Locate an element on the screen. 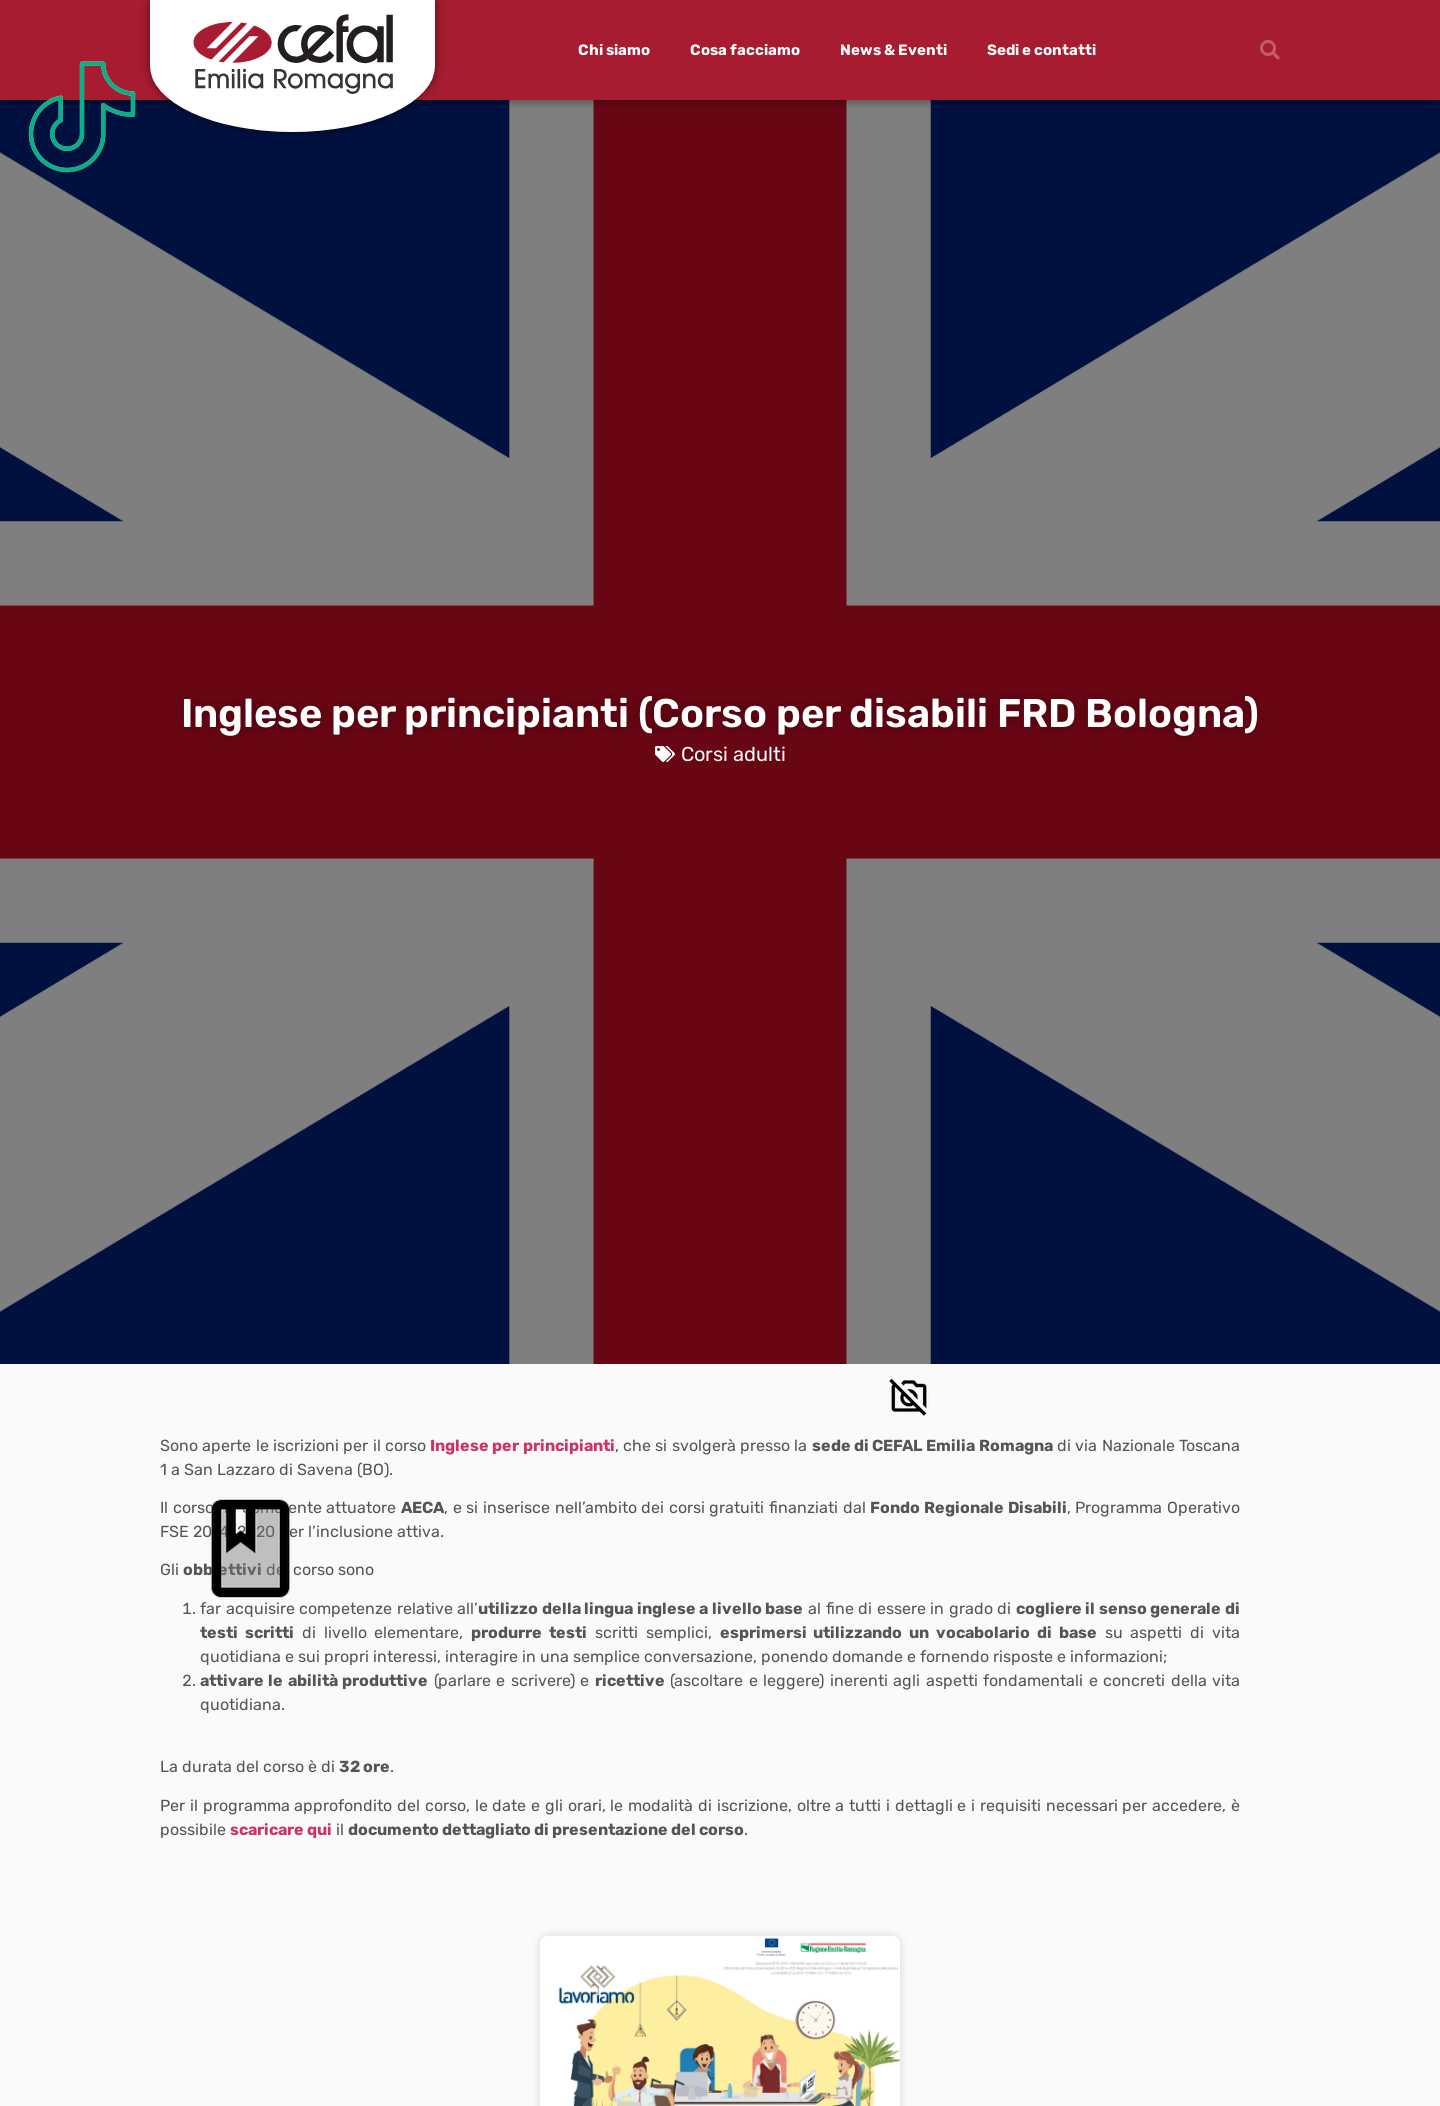 This screenshot has width=1440, height=2106. access your saved bookmarks or reading list is located at coordinates (250, 1548).